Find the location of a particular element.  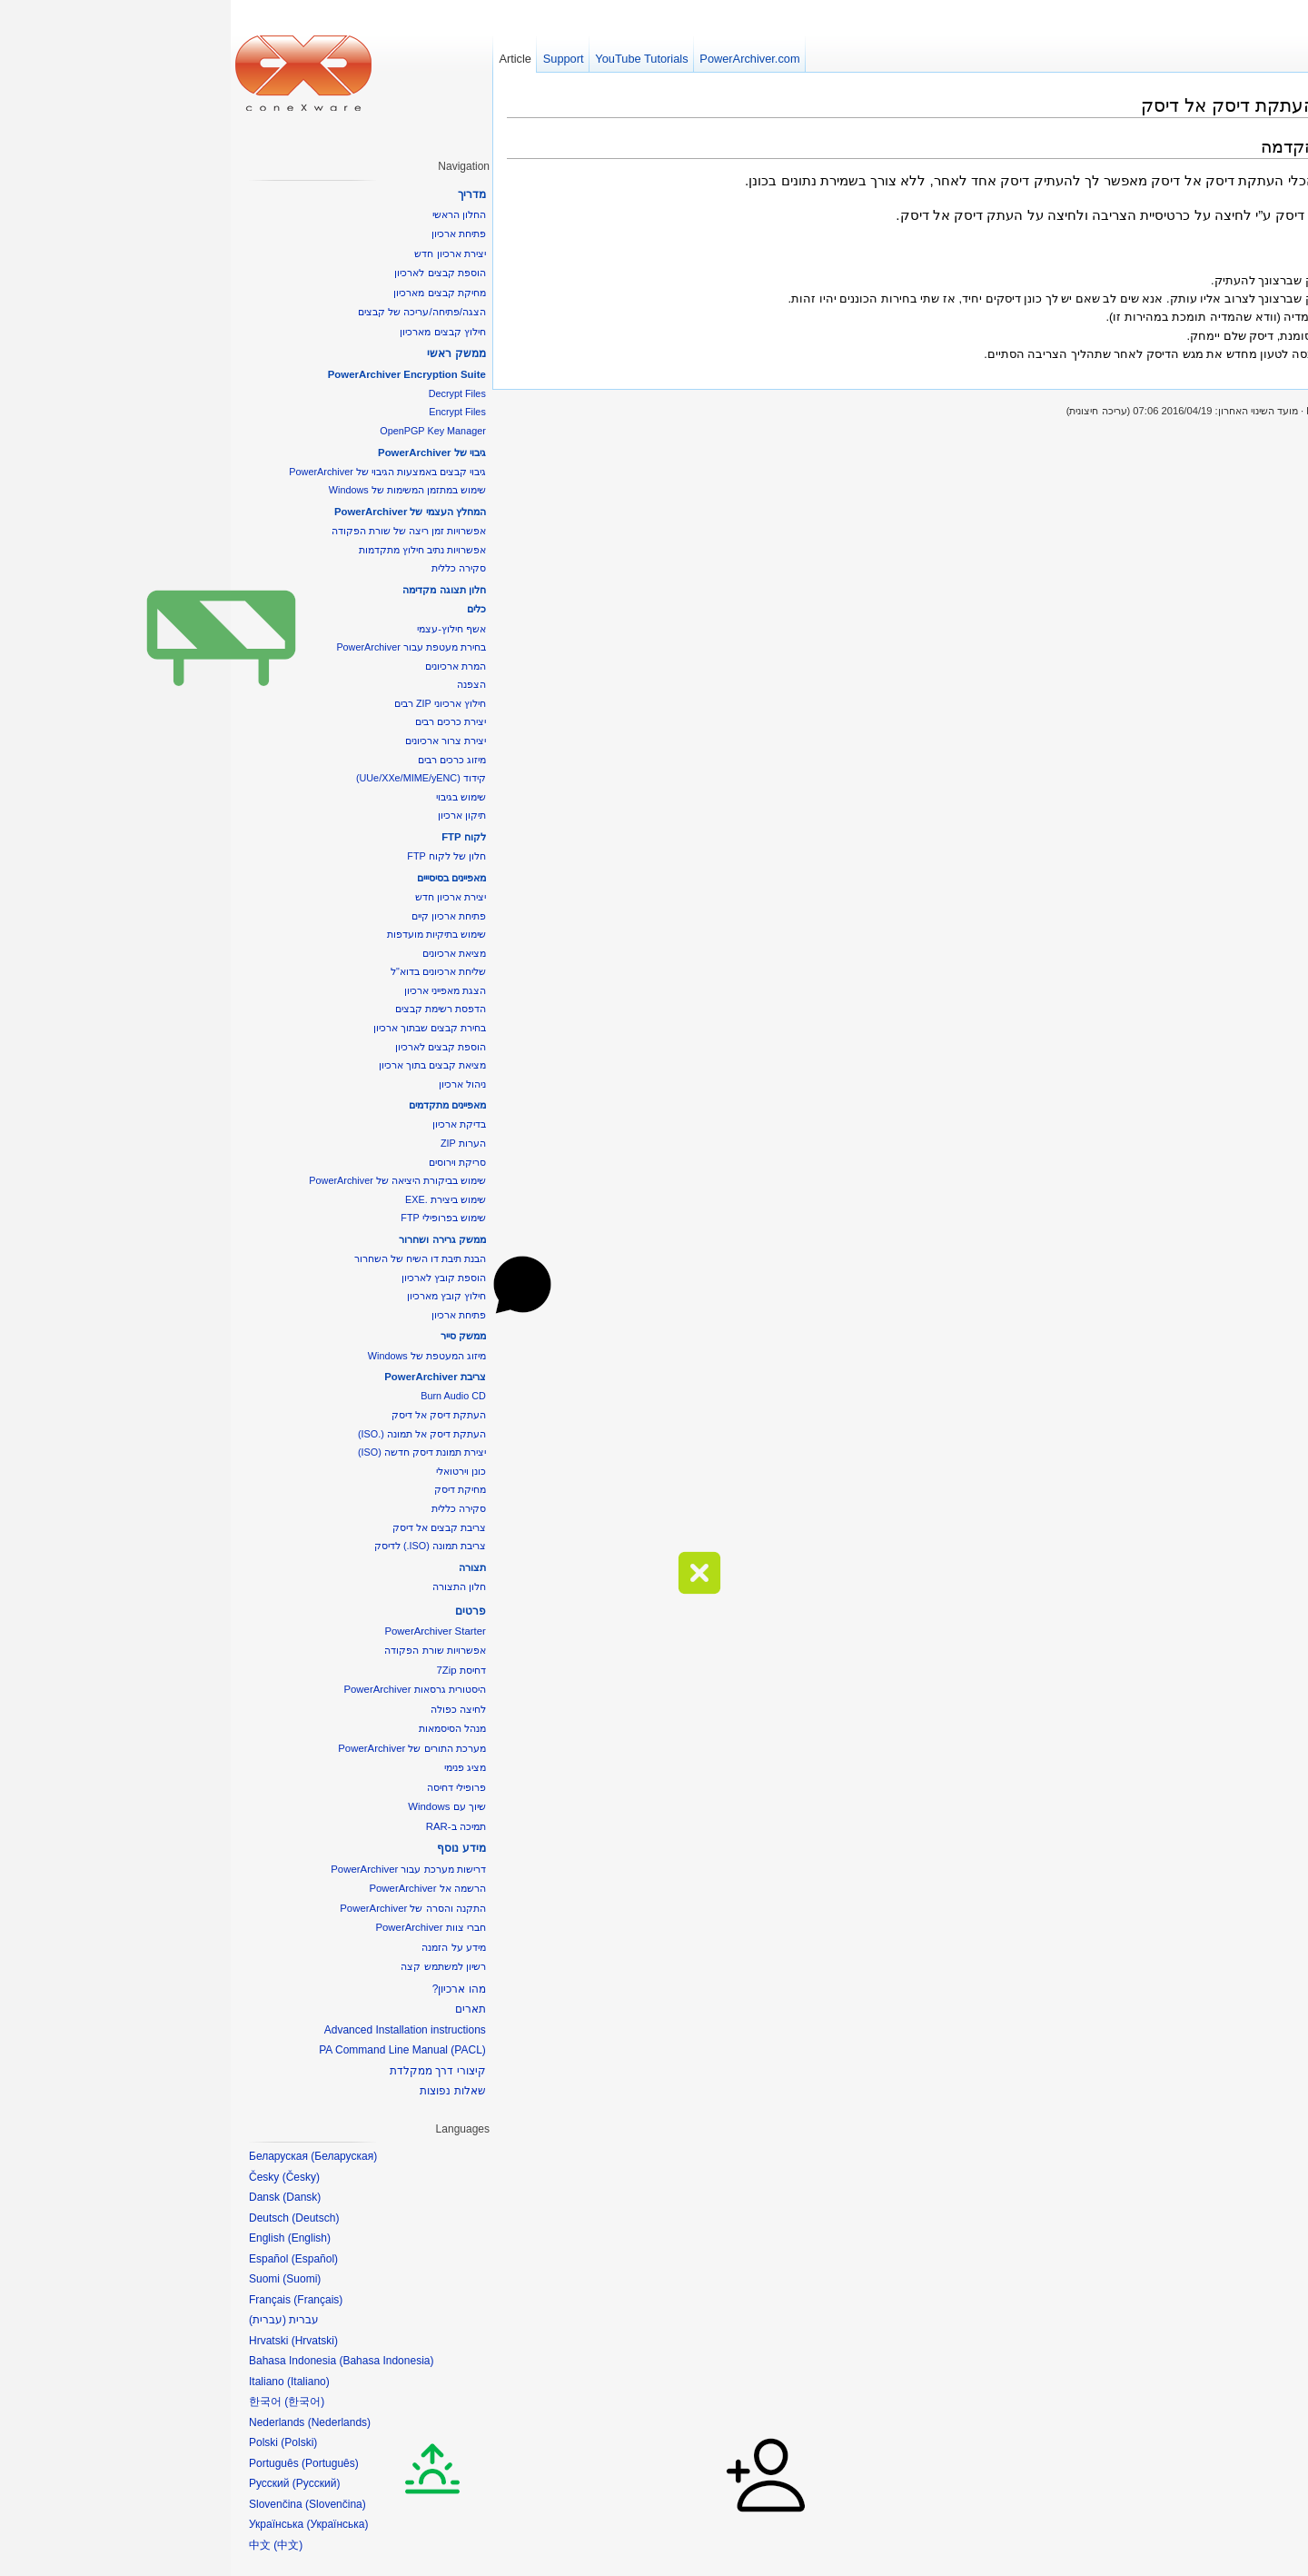

add a new contact is located at coordinates (766, 2475).